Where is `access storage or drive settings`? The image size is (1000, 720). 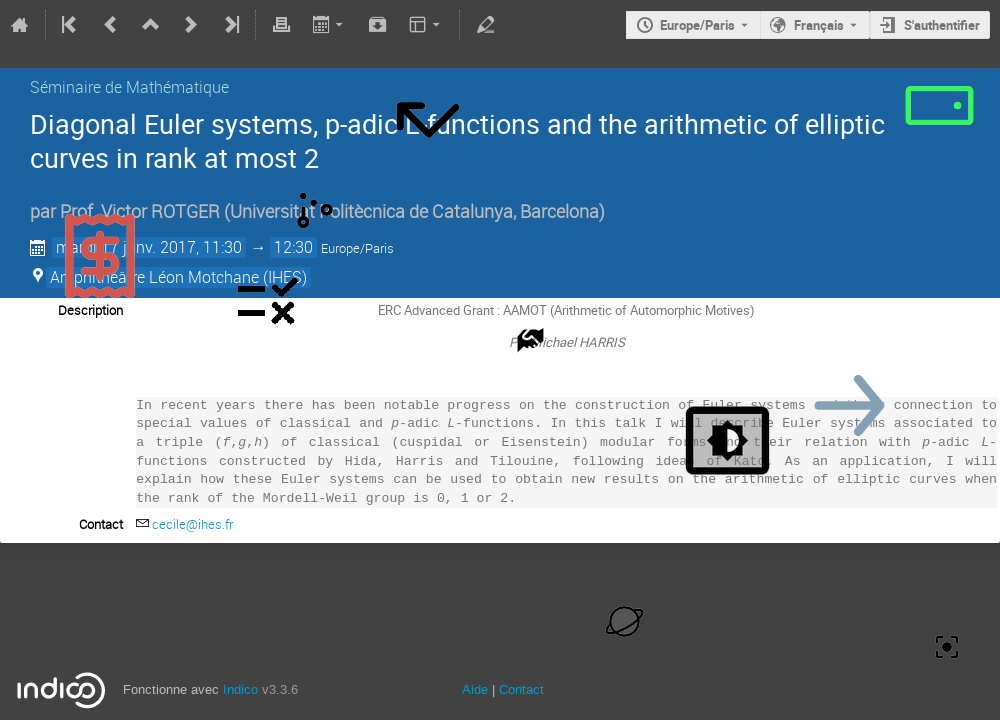
access storage or drive settings is located at coordinates (939, 105).